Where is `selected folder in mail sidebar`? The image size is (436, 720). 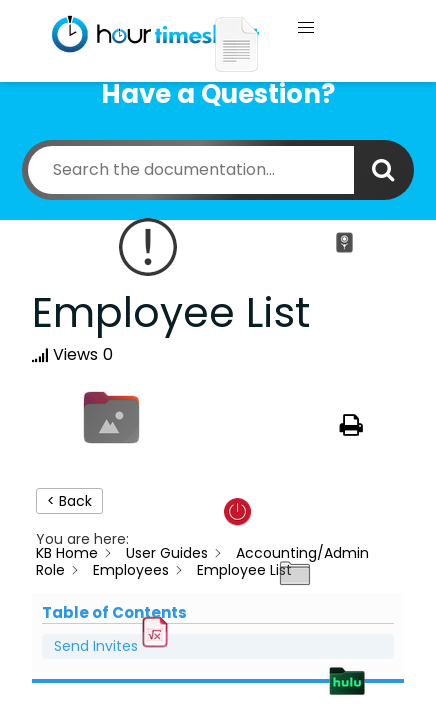 selected folder in mail sidebar is located at coordinates (295, 573).